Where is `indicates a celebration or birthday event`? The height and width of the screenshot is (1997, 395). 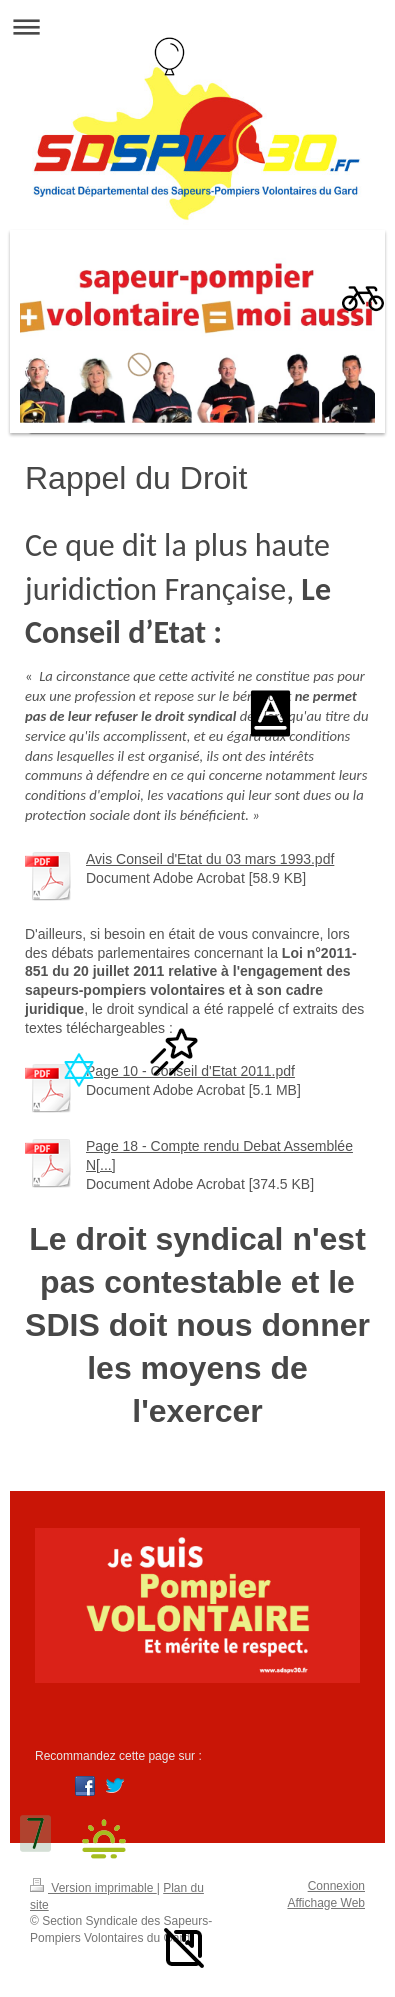
indicates a celebration or birthday event is located at coordinates (169, 56).